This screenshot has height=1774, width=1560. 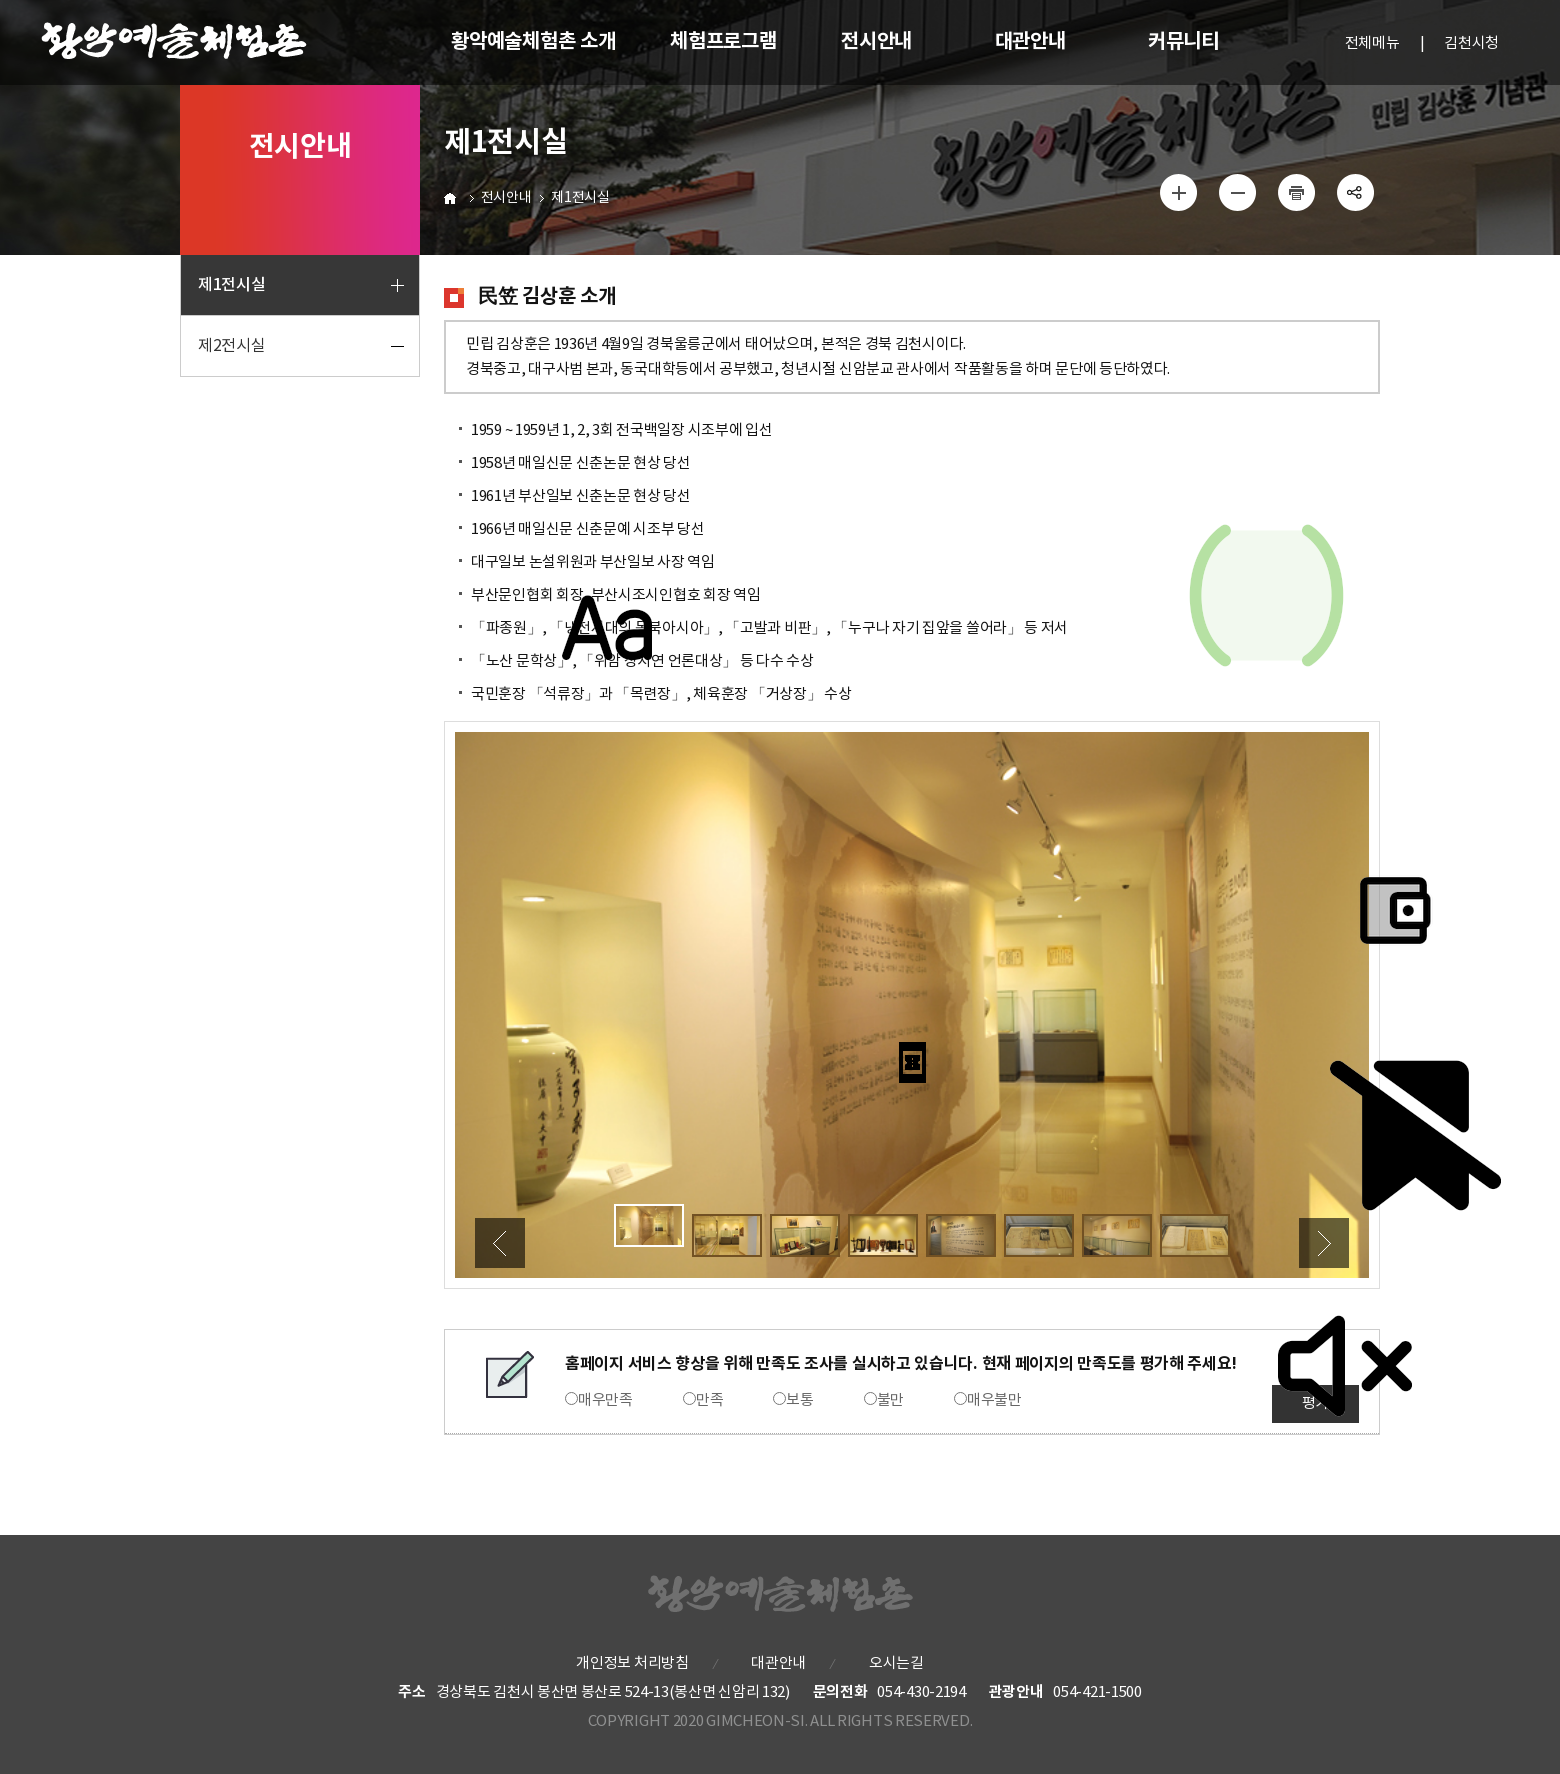 I want to click on mute audio or sound, so click(x=1345, y=1366).